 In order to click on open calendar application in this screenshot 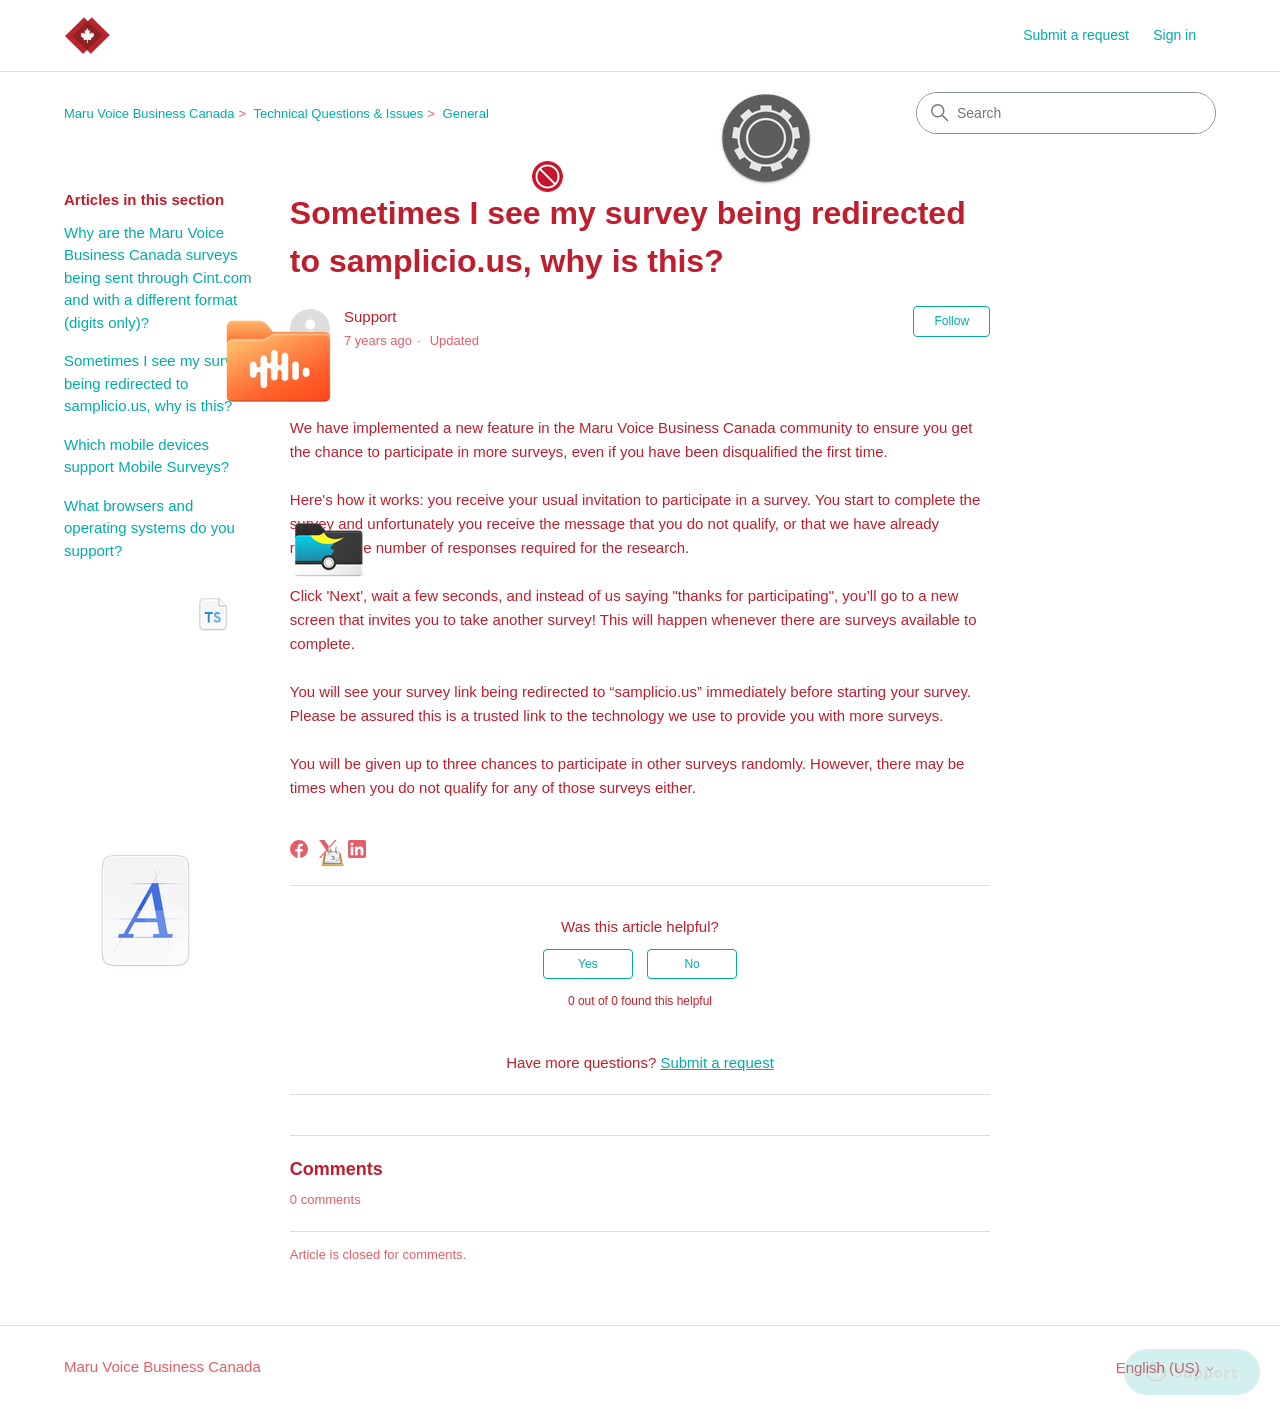, I will do `click(332, 857)`.